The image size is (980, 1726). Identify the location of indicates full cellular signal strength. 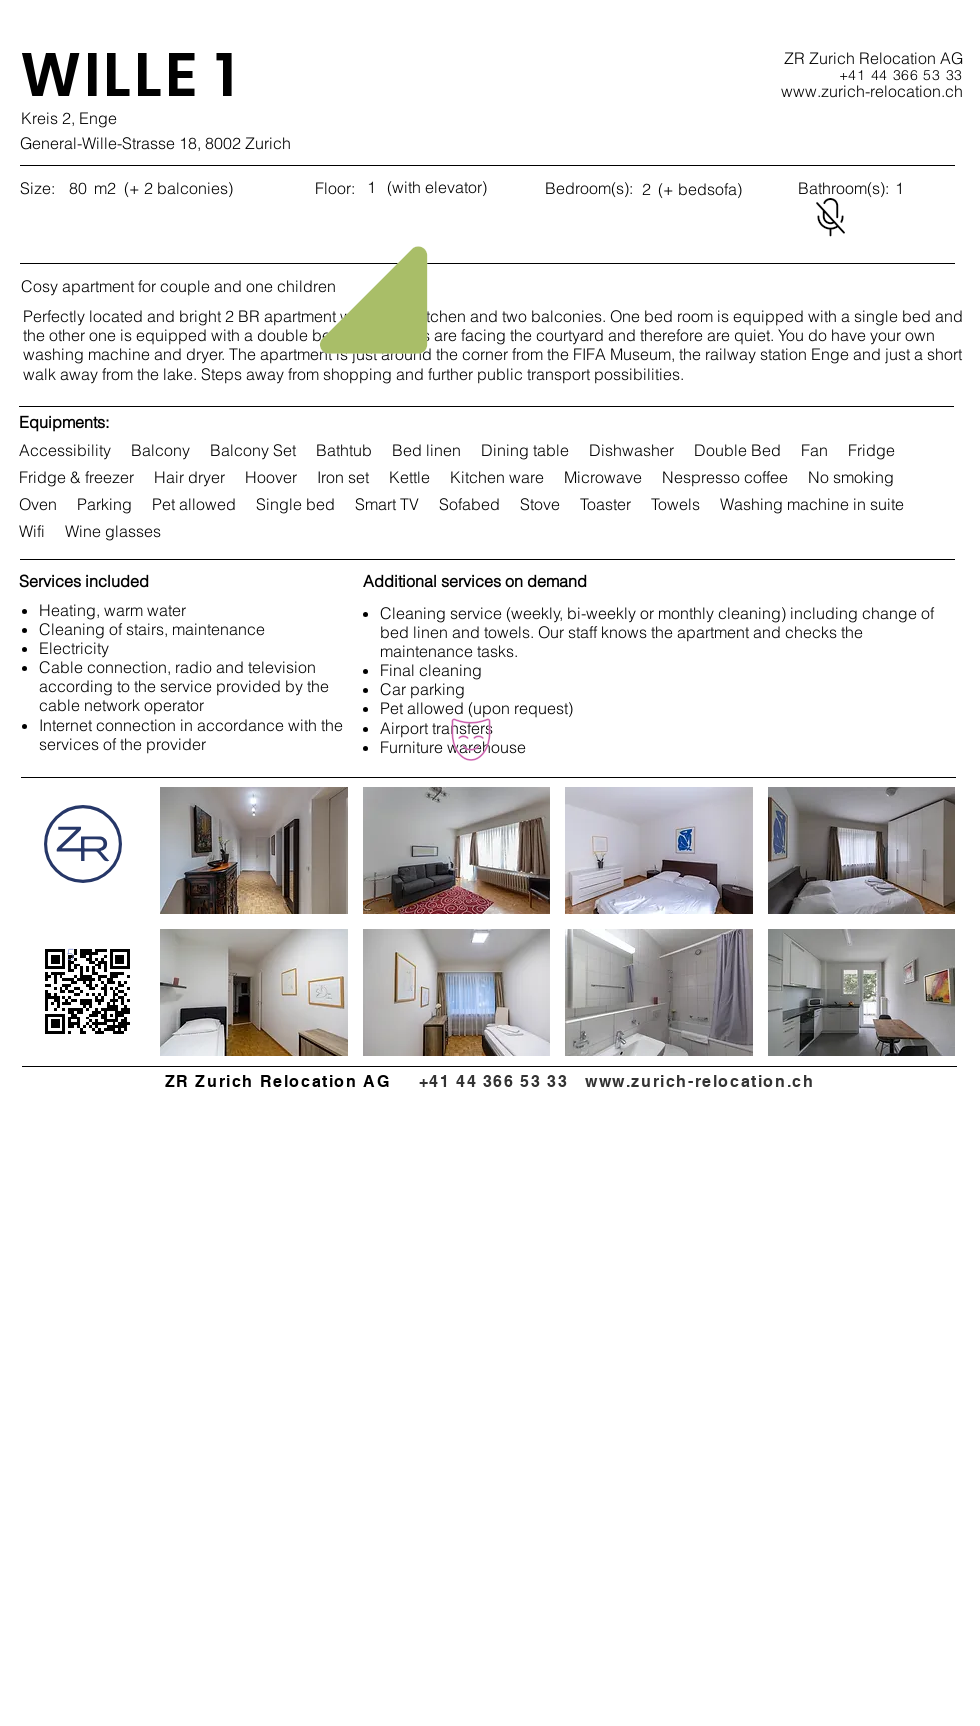
(382, 304).